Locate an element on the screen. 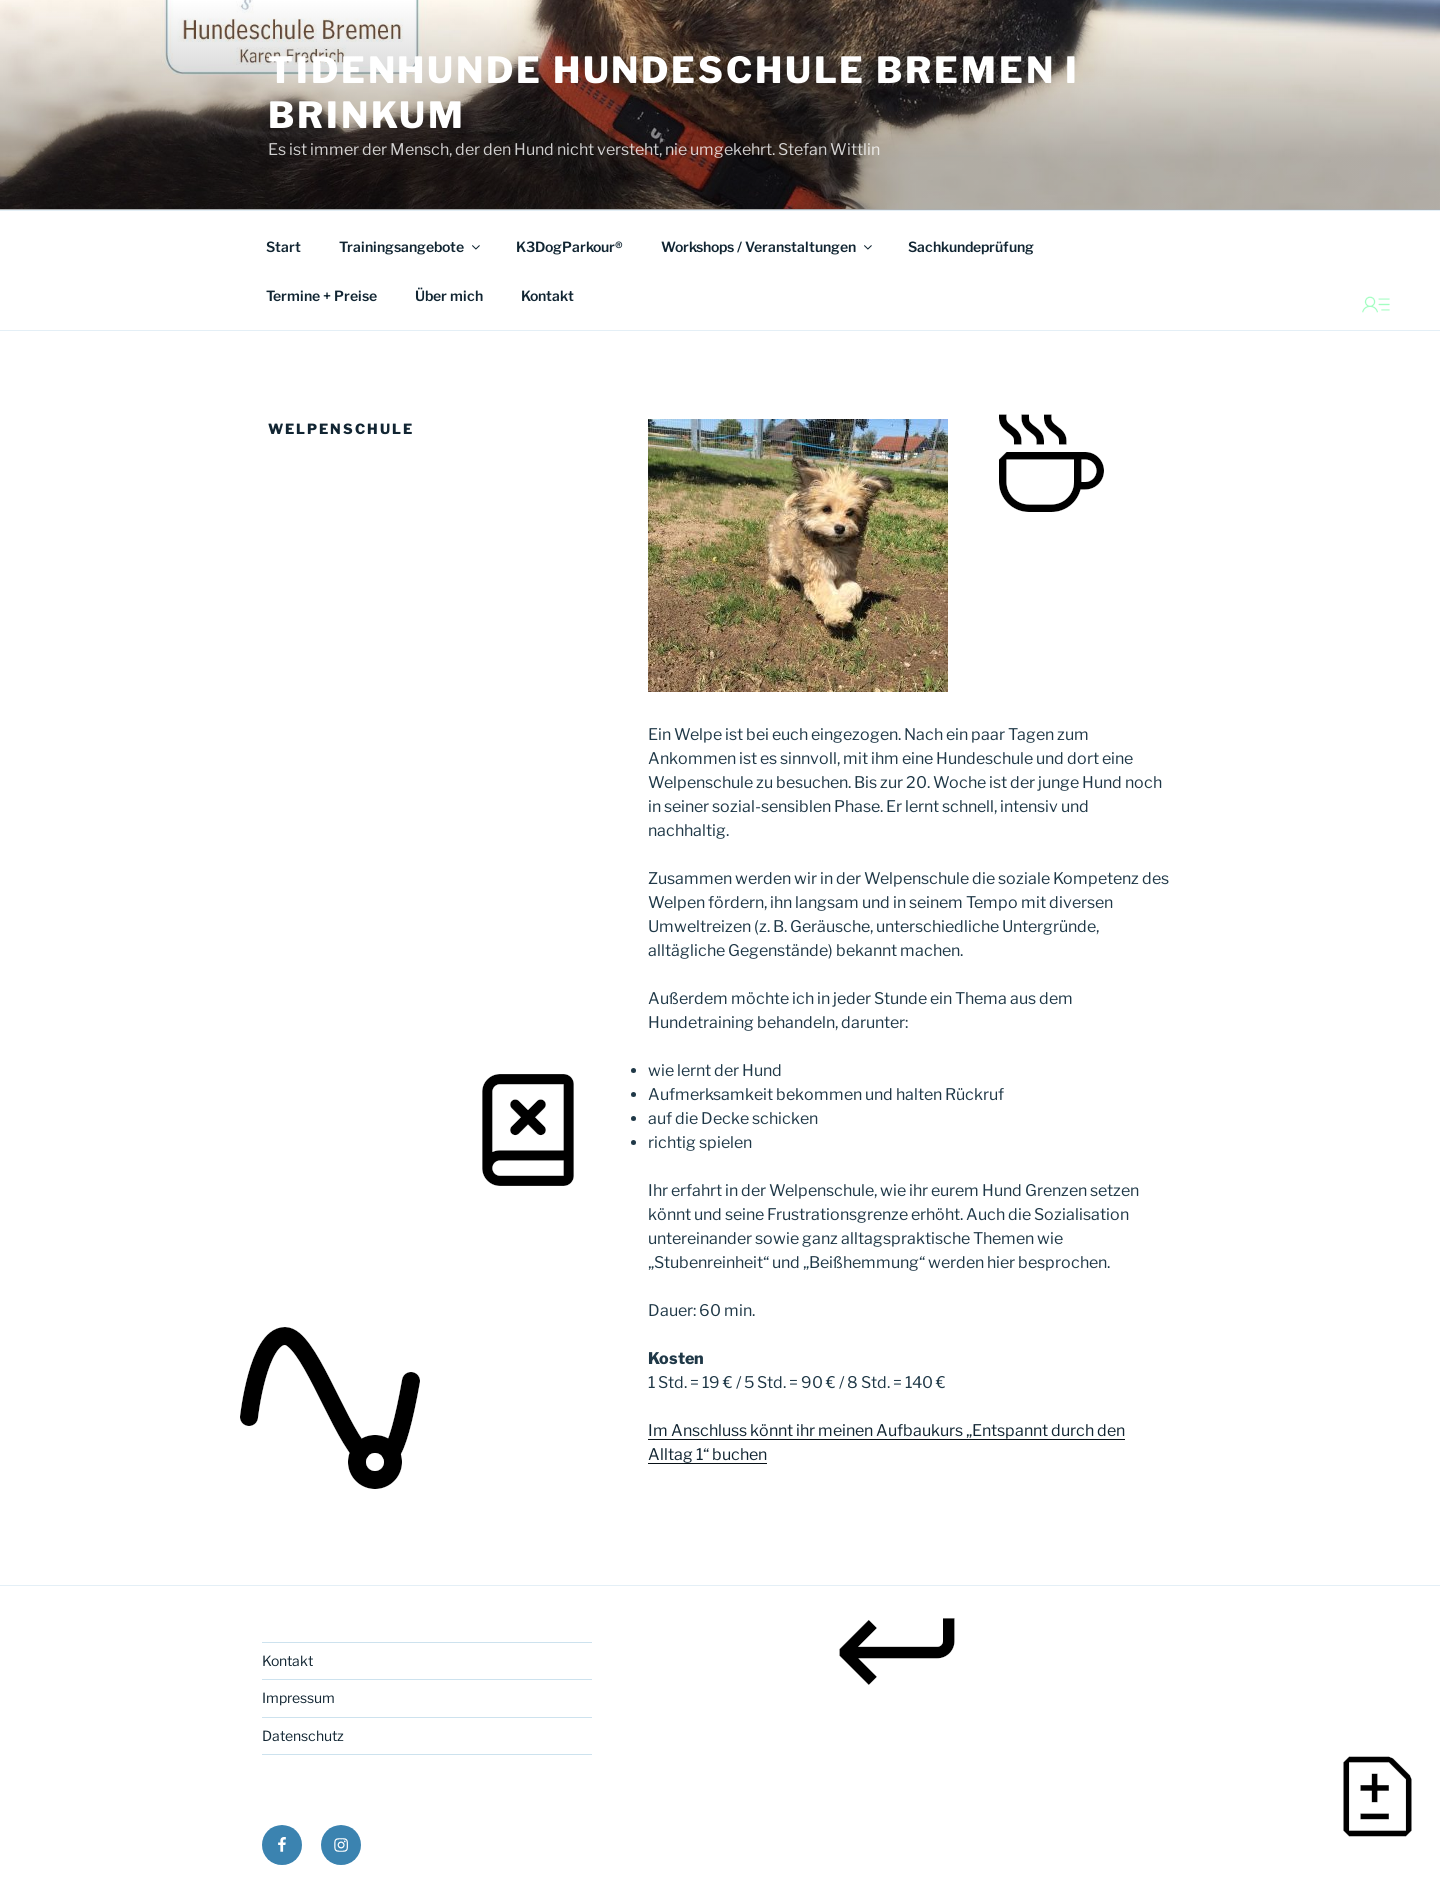 The height and width of the screenshot is (1894, 1440). request changes on a code review is located at coordinates (1377, 1796).